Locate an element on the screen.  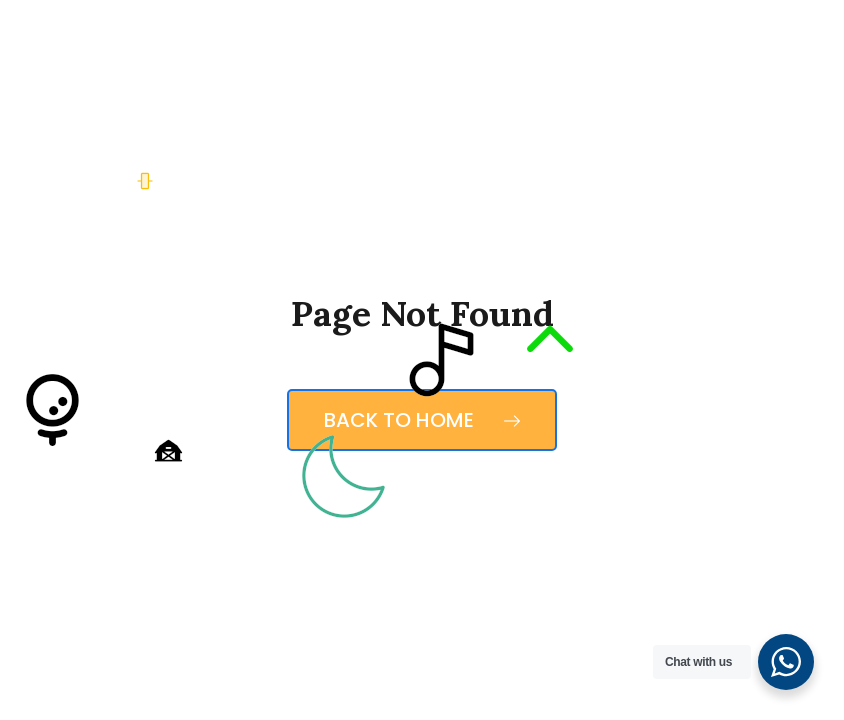
toggle dark mode or night theme is located at coordinates (341, 479).